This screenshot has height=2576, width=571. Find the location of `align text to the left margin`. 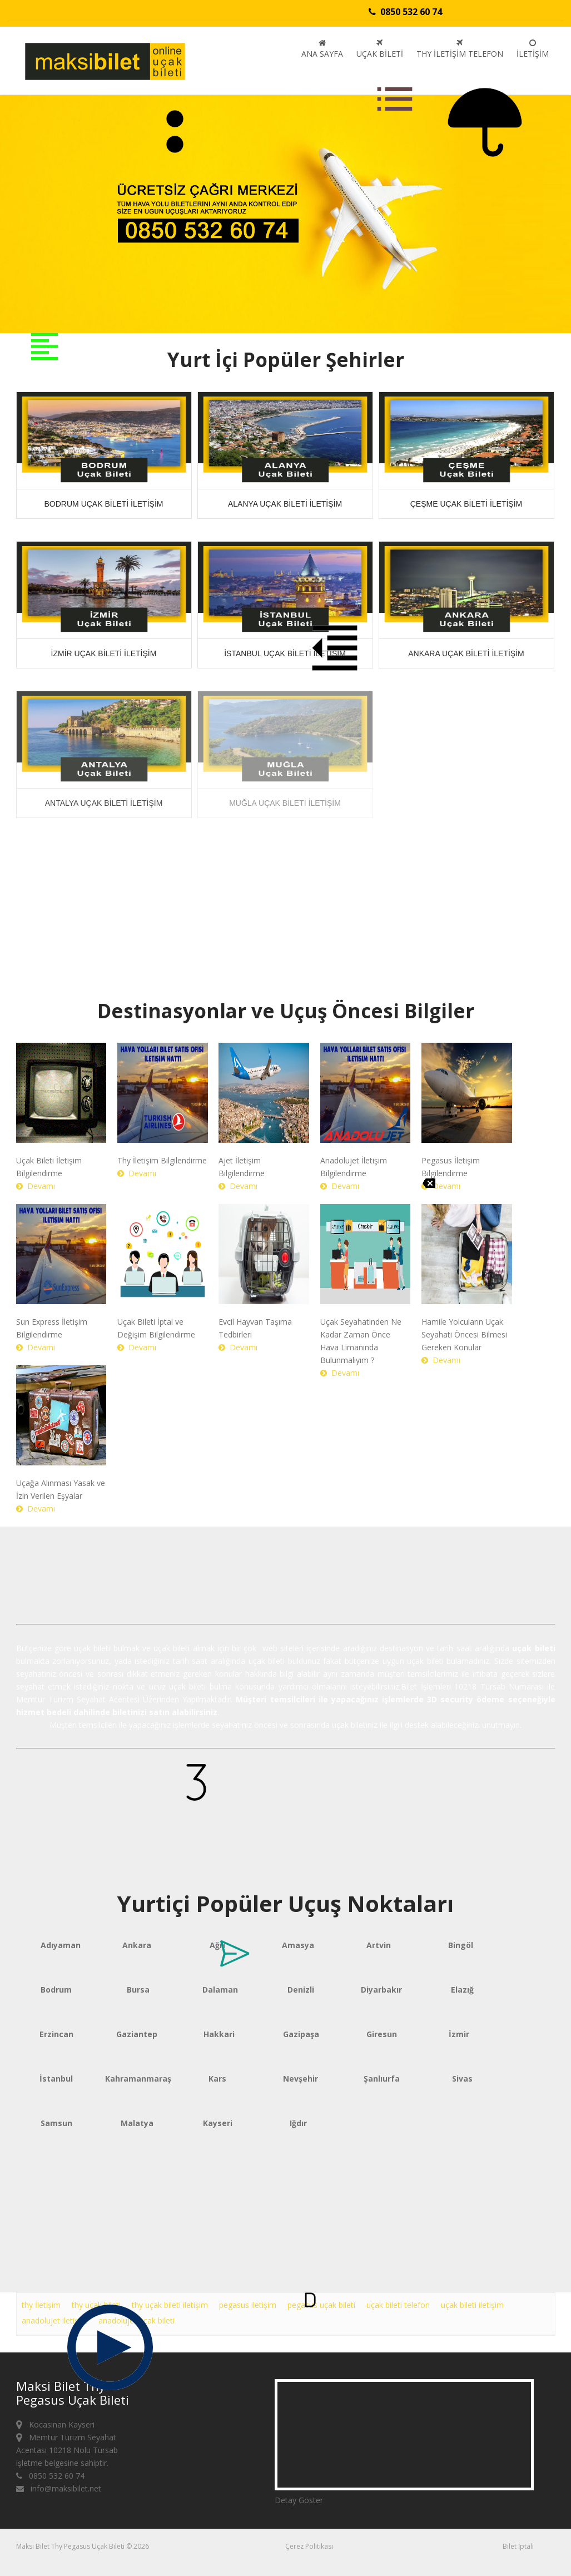

align text to the left margin is located at coordinates (44, 346).